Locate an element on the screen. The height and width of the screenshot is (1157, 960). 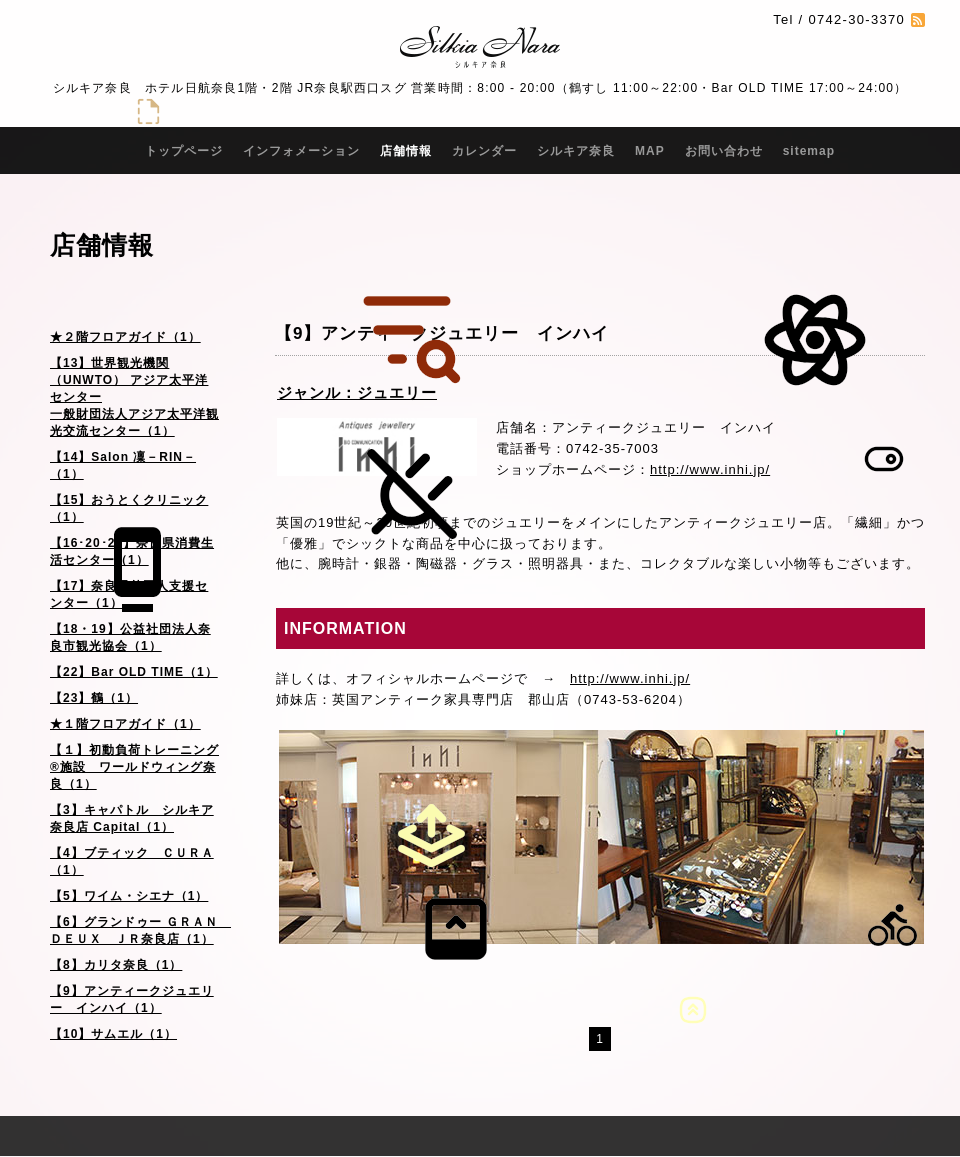
a draft or unsaved file is located at coordinates (148, 111).